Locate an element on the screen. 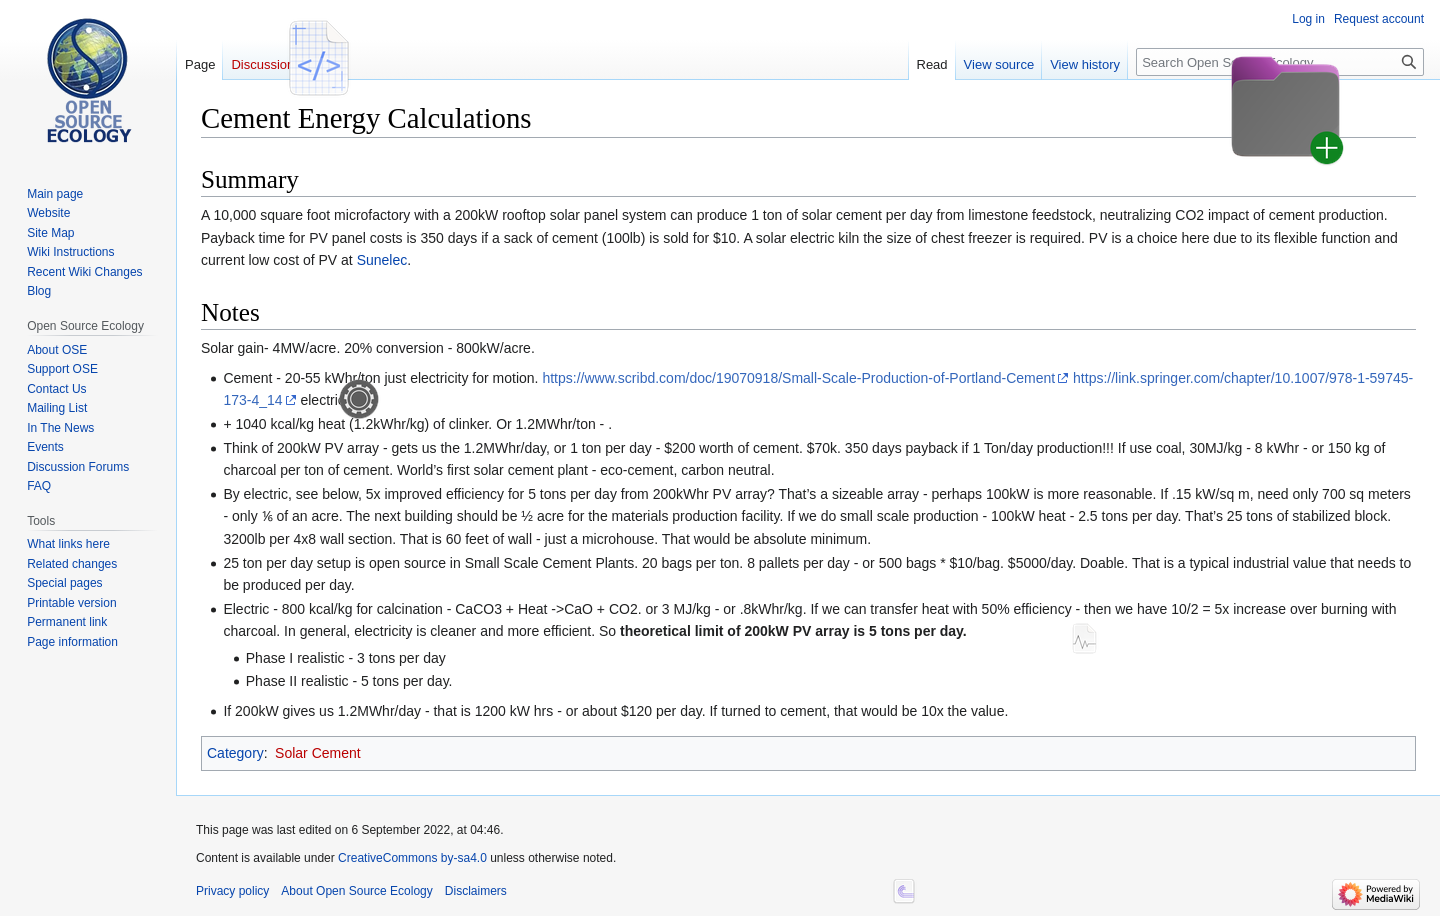 The width and height of the screenshot is (1440, 916). create a new folder is located at coordinates (1285, 106).